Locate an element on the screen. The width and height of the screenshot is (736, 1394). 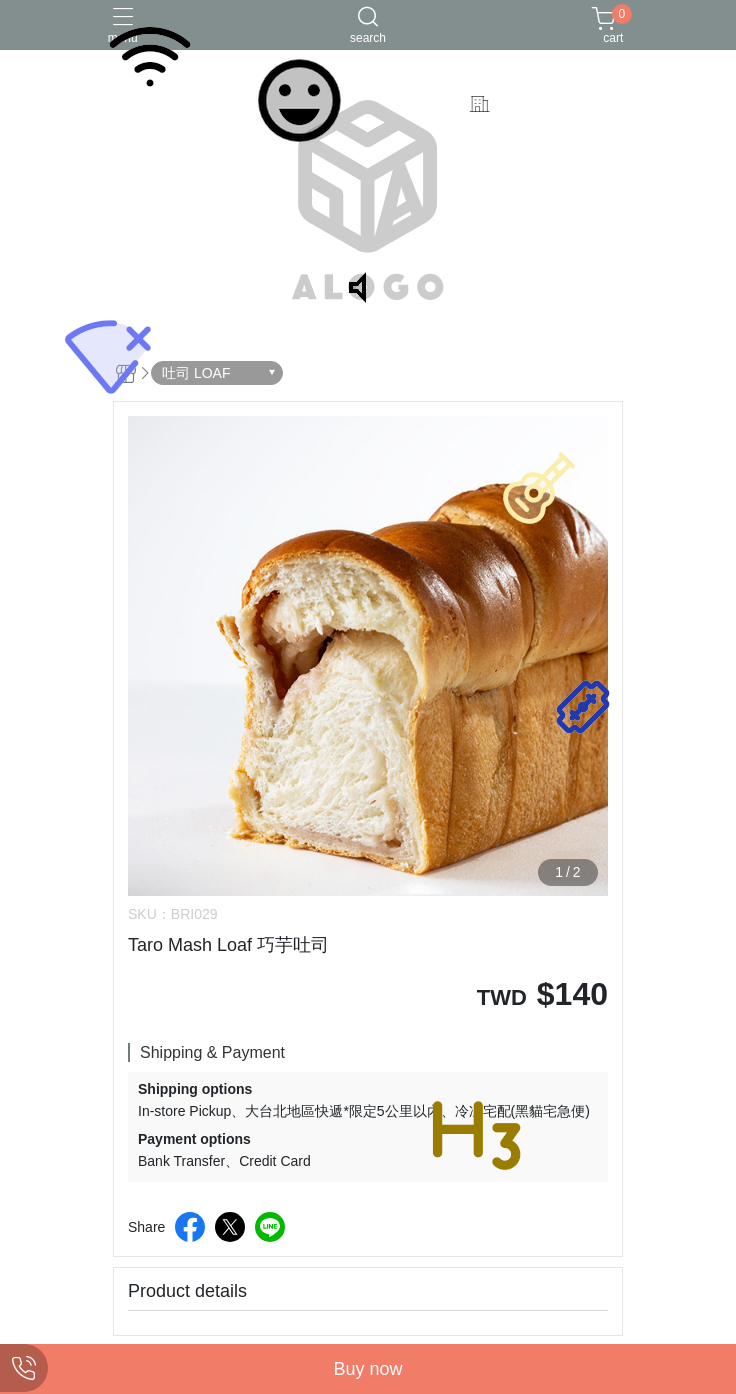
add an emoji or reaction is located at coordinates (299, 100).